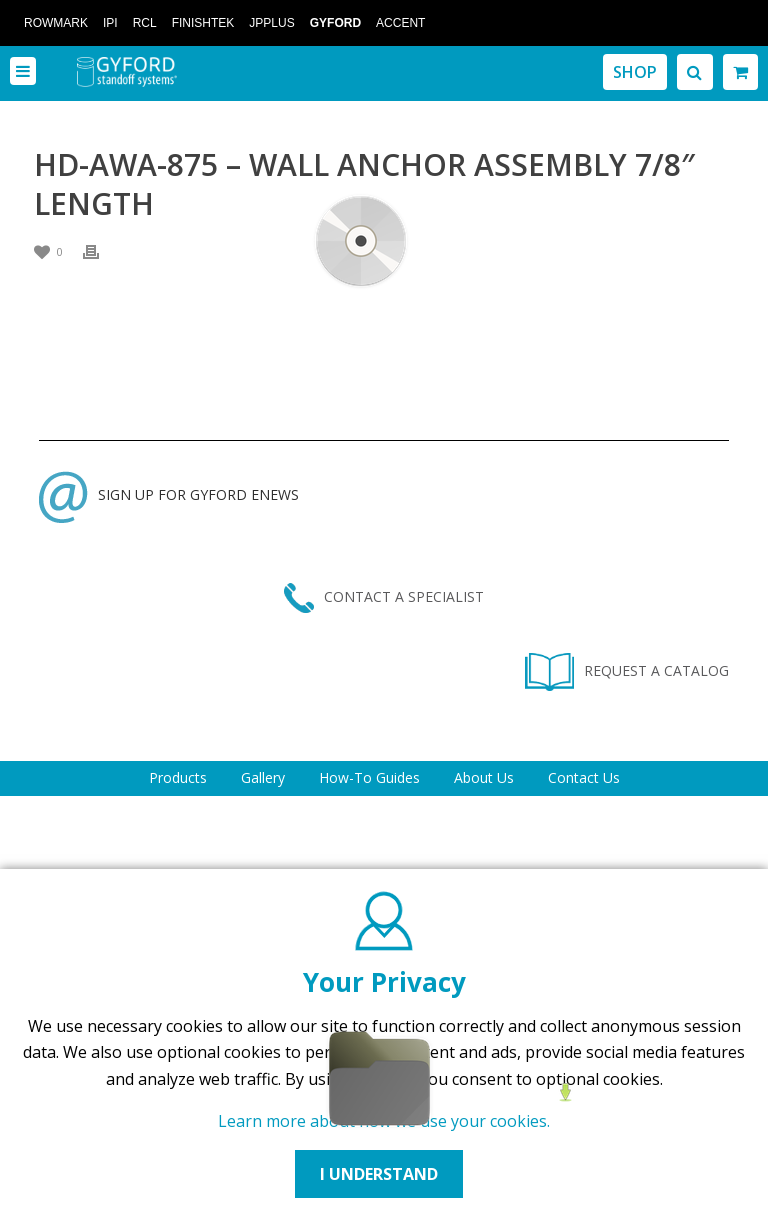 This screenshot has width=768, height=1220. I want to click on indicates a valid drop target for dragging files, so click(379, 1078).